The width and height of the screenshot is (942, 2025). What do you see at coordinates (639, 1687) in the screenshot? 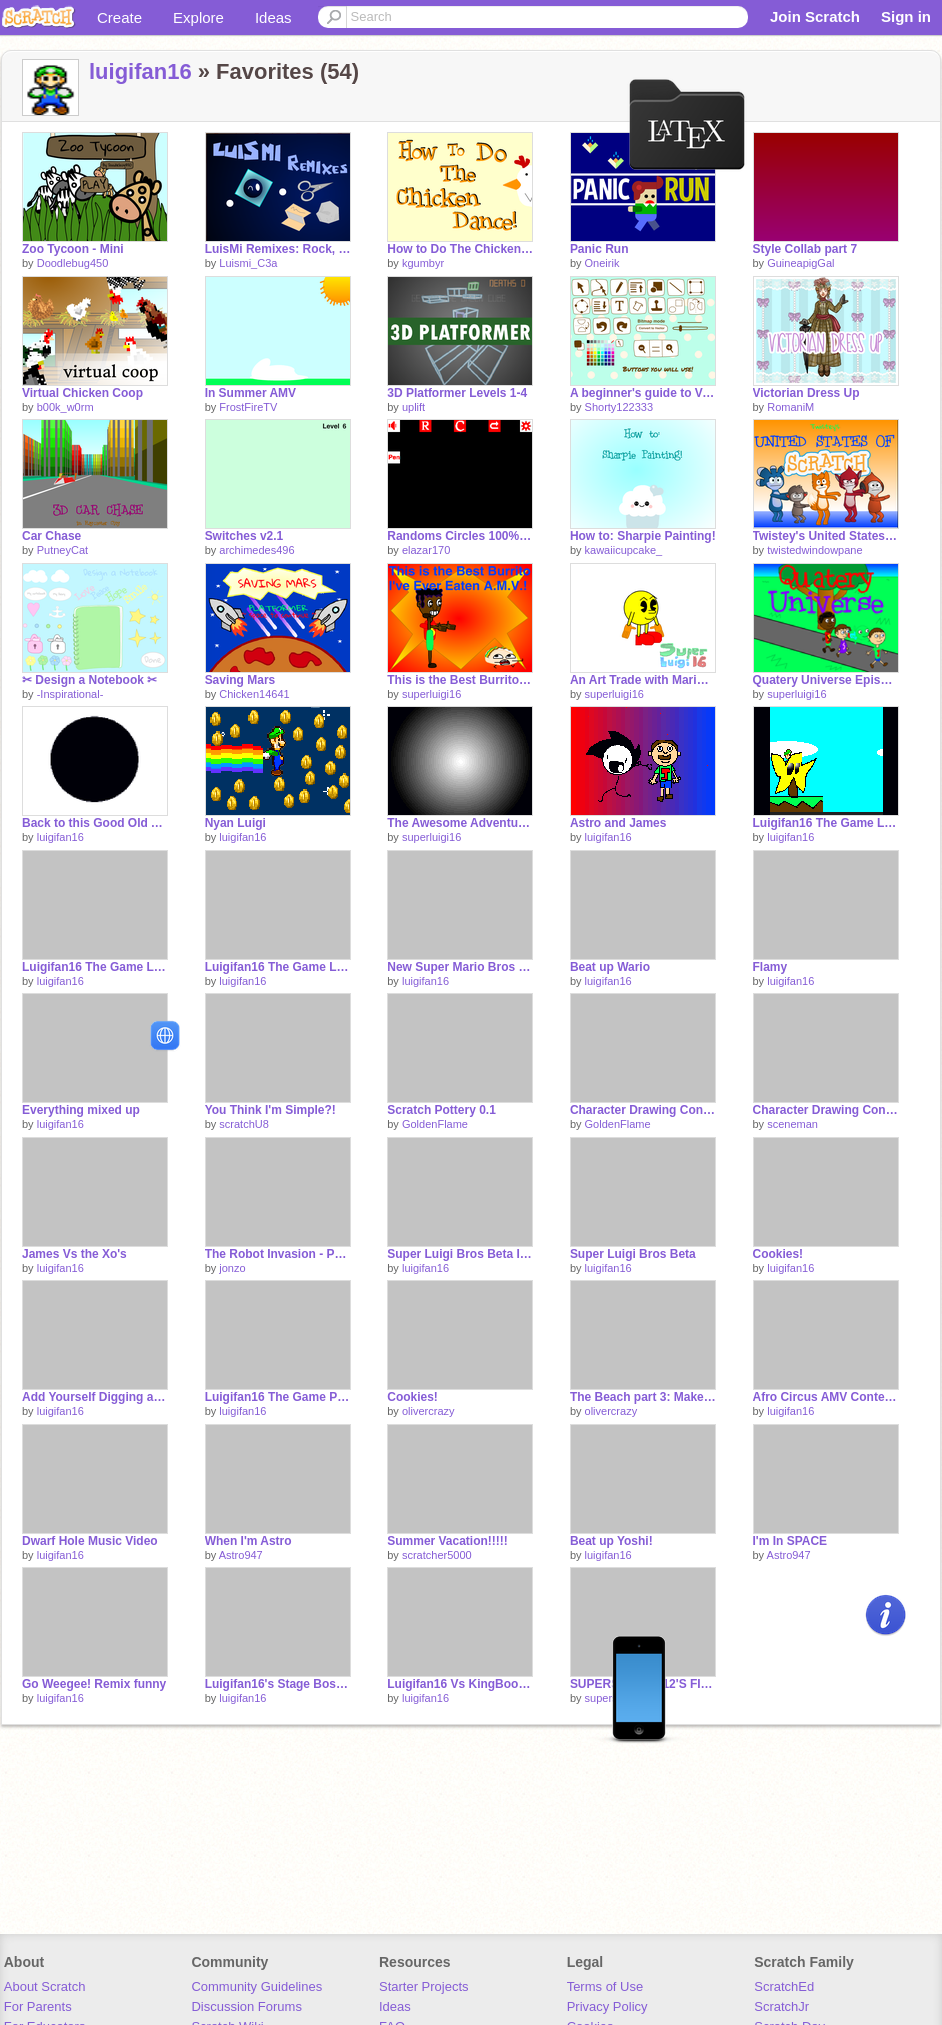
I see `iPod touch device icon` at bounding box center [639, 1687].